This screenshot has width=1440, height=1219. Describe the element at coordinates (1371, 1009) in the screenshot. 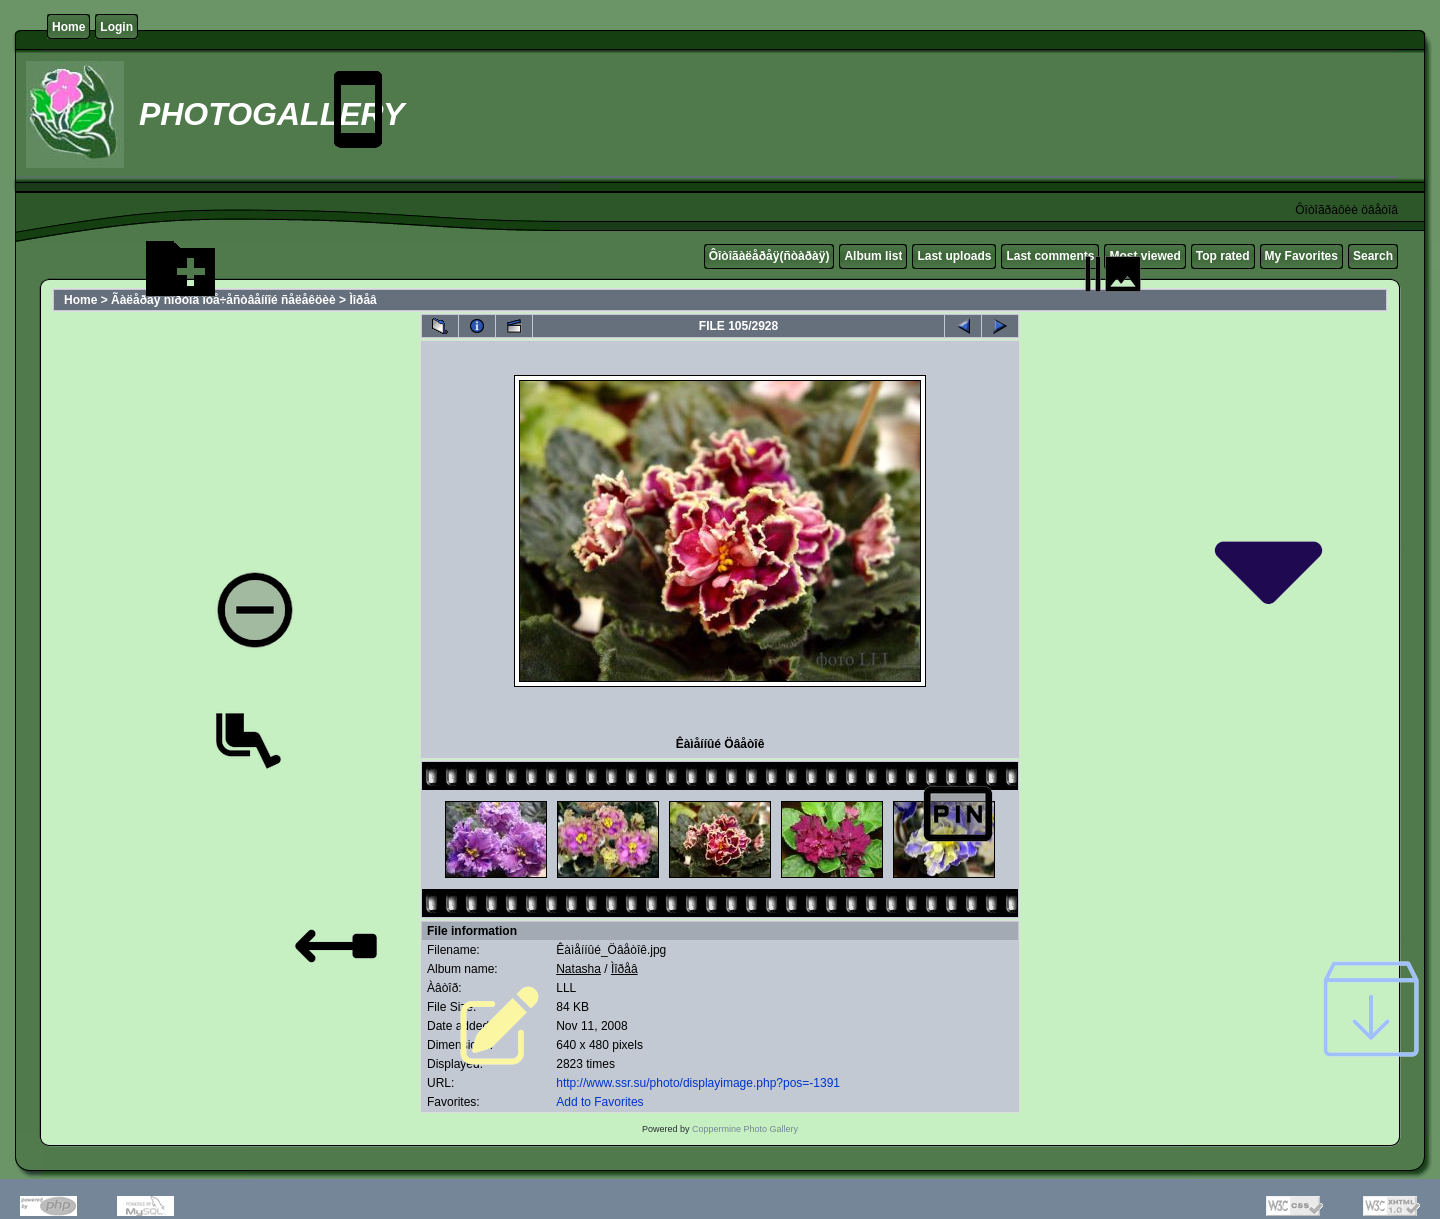

I see `download to storage or archive` at that location.